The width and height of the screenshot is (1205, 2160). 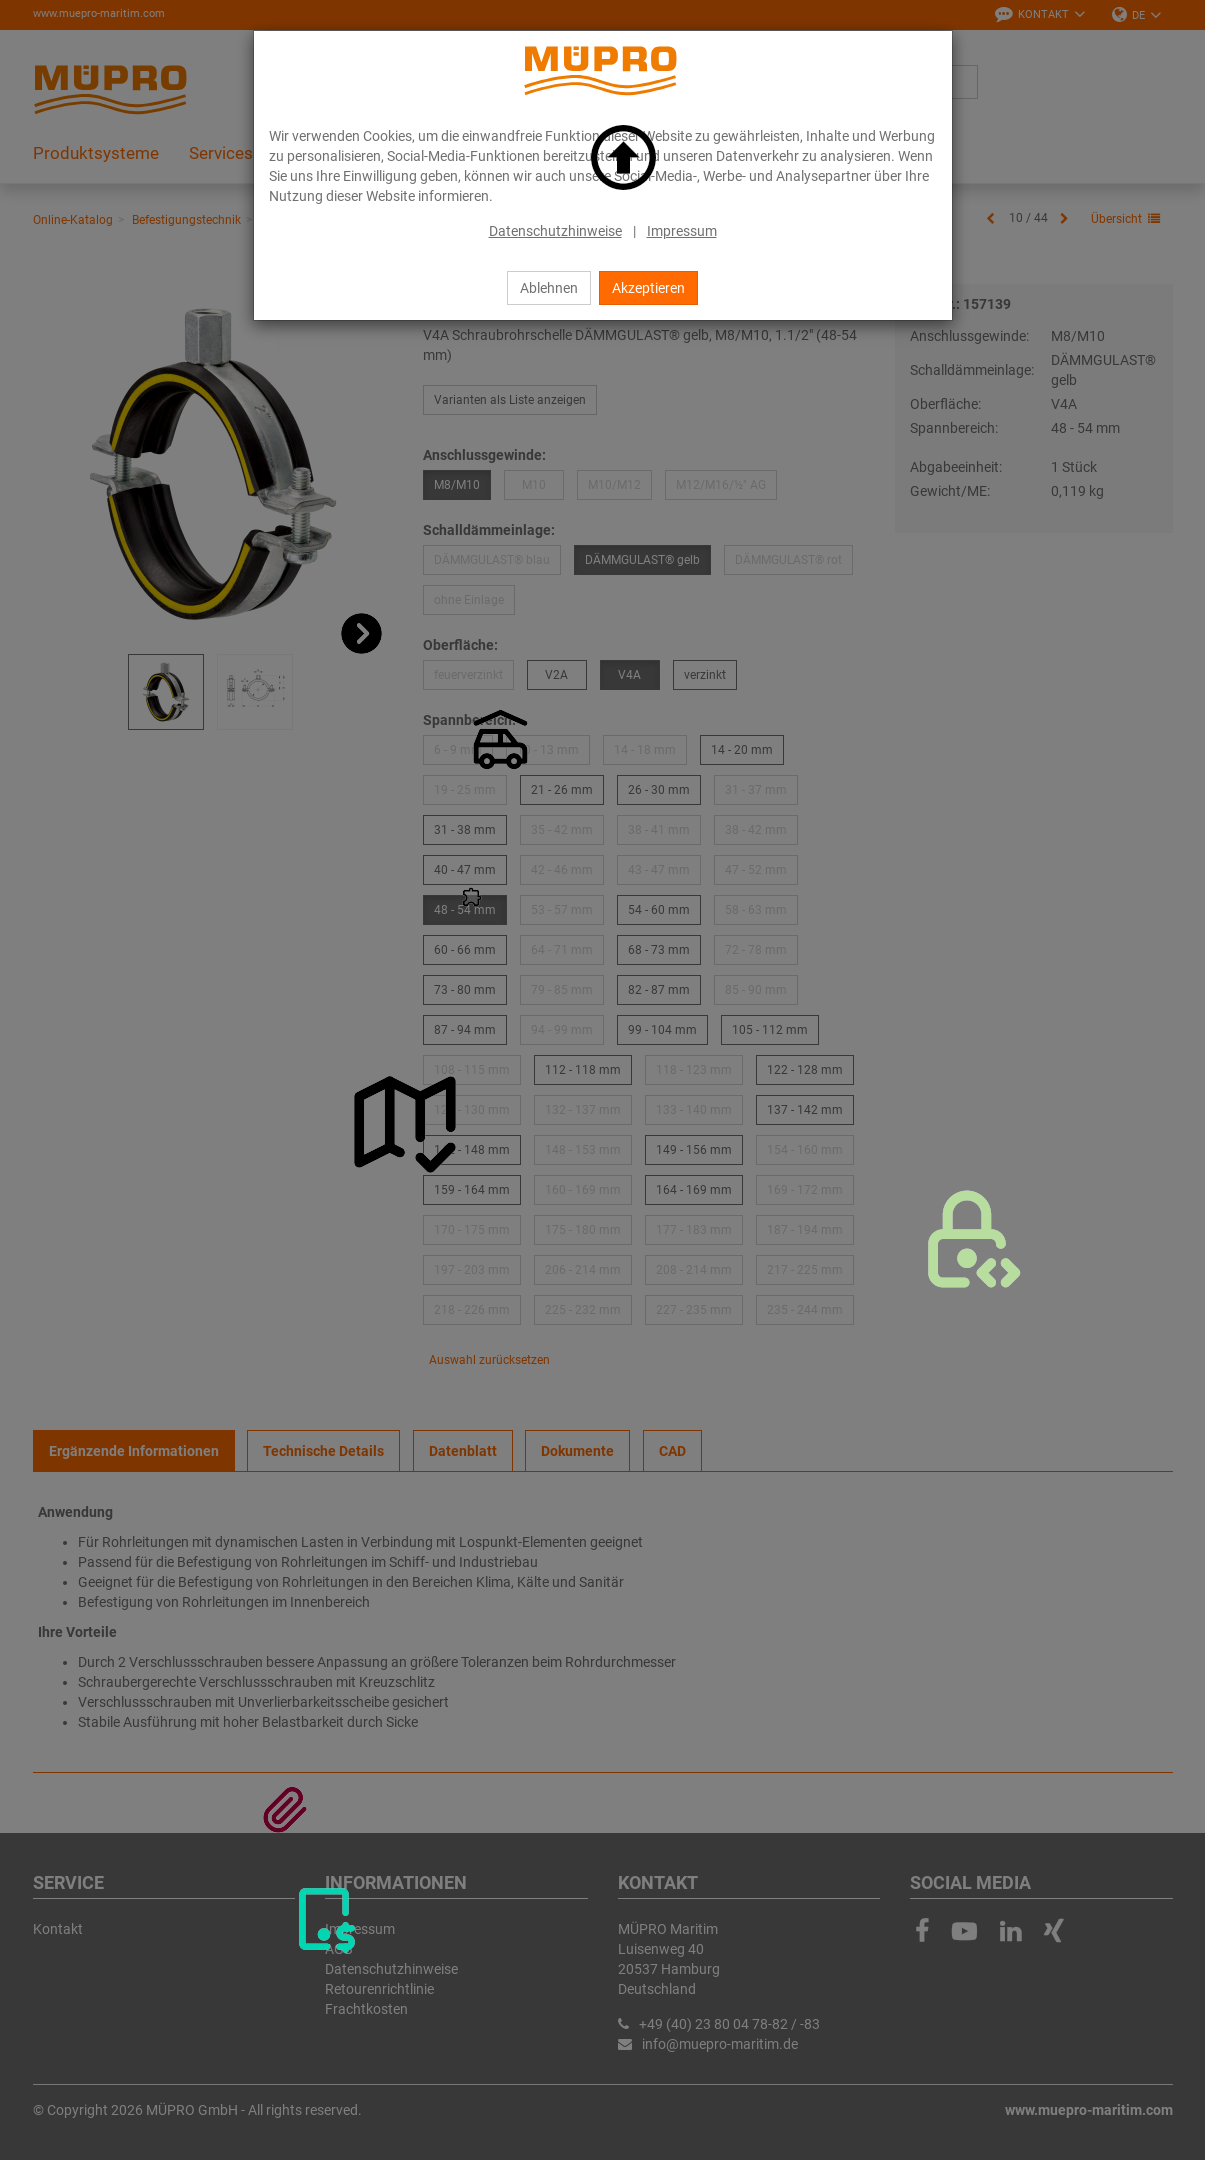 I want to click on access browser extensions or add-ons, so click(x=472, y=896).